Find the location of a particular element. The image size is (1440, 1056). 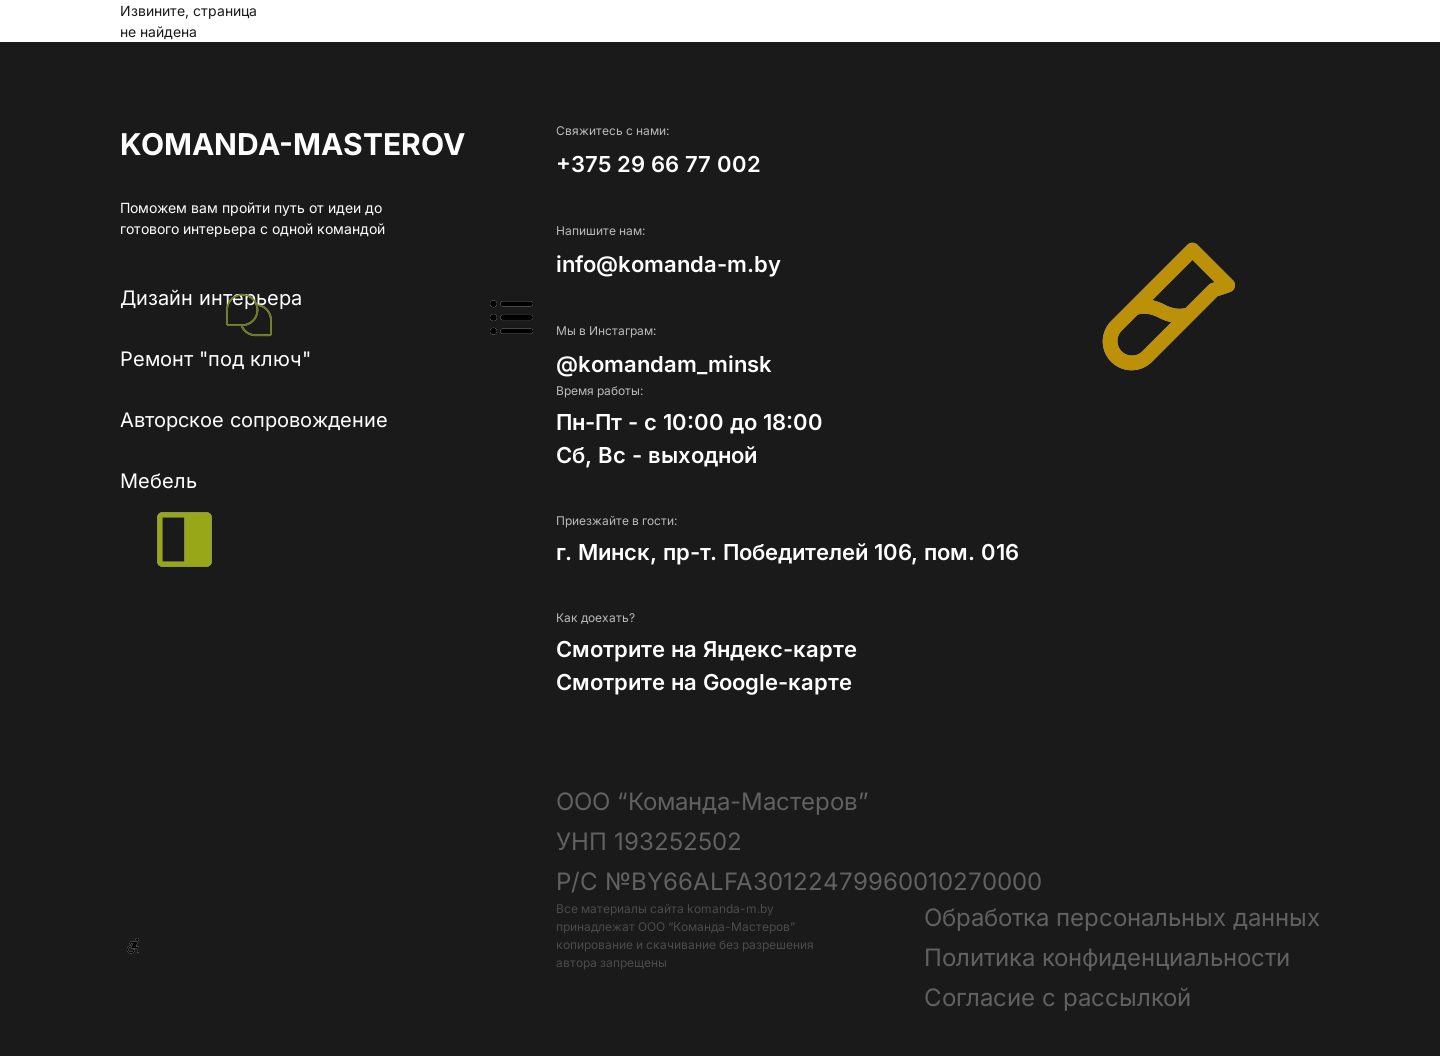

indicates wheelchair accessible route or entrance is located at coordinates (132, 945).